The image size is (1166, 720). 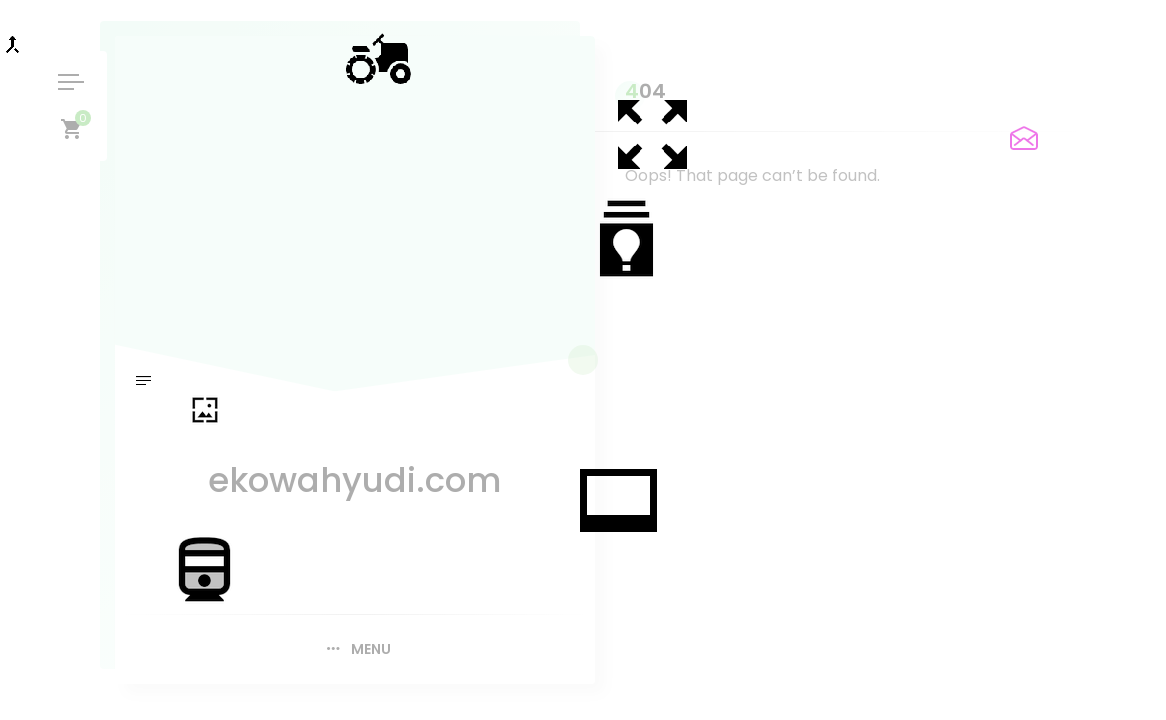 What do you see at coordinates (378, 60) in the screenshot?
I see `access agricultural or farming features` at bounding box center [378, 60].